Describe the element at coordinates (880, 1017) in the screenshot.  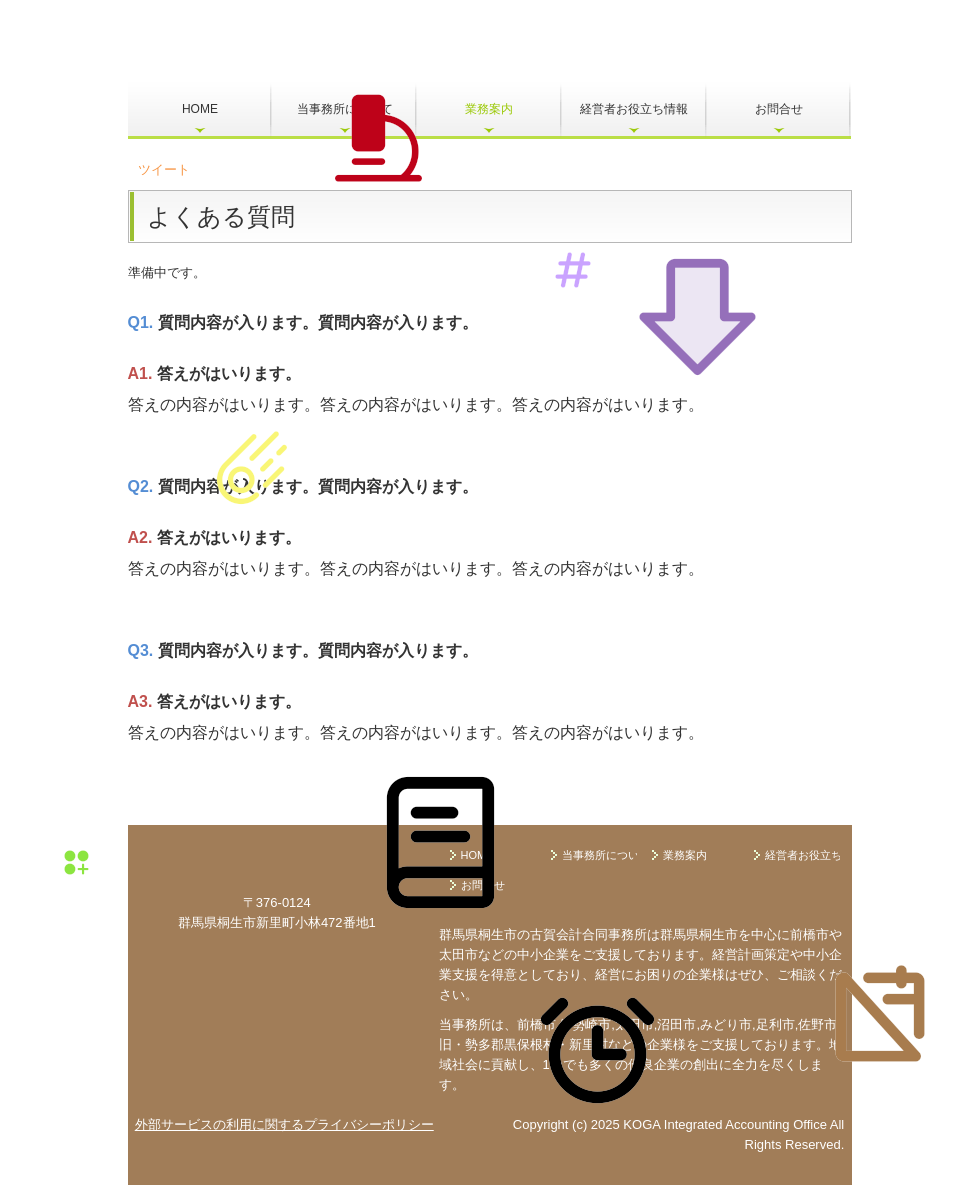
I see `indicates calendar or scheduling is disabled` at that location.